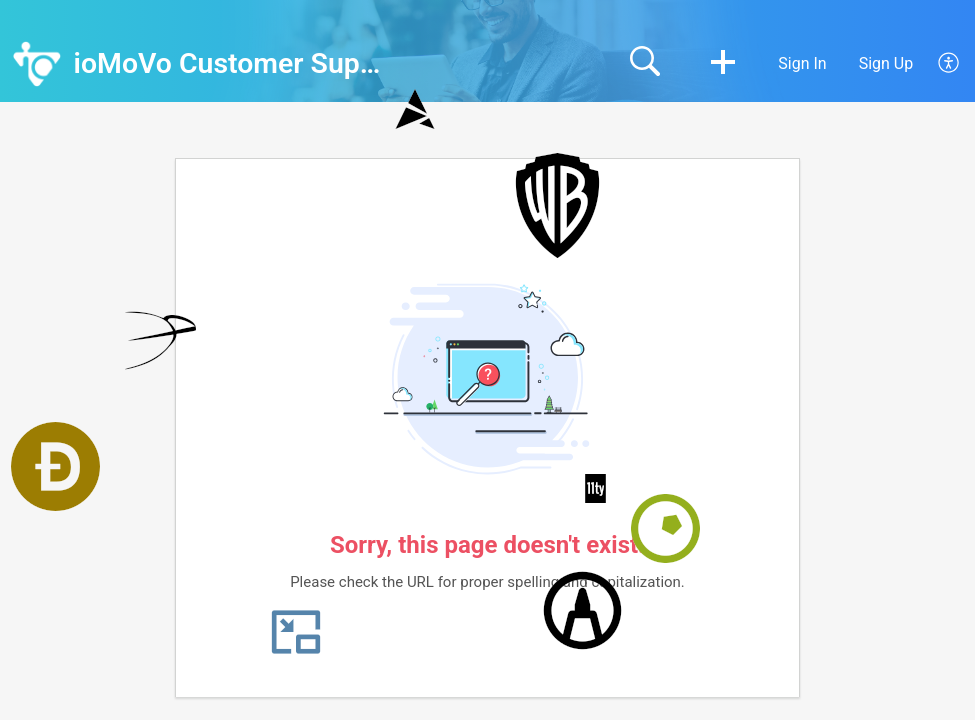 This screenshot has height=720, width=975. Describe the element at coordinates (557, 205) in the screenshot. I see `warner bros. official logo` at that location.